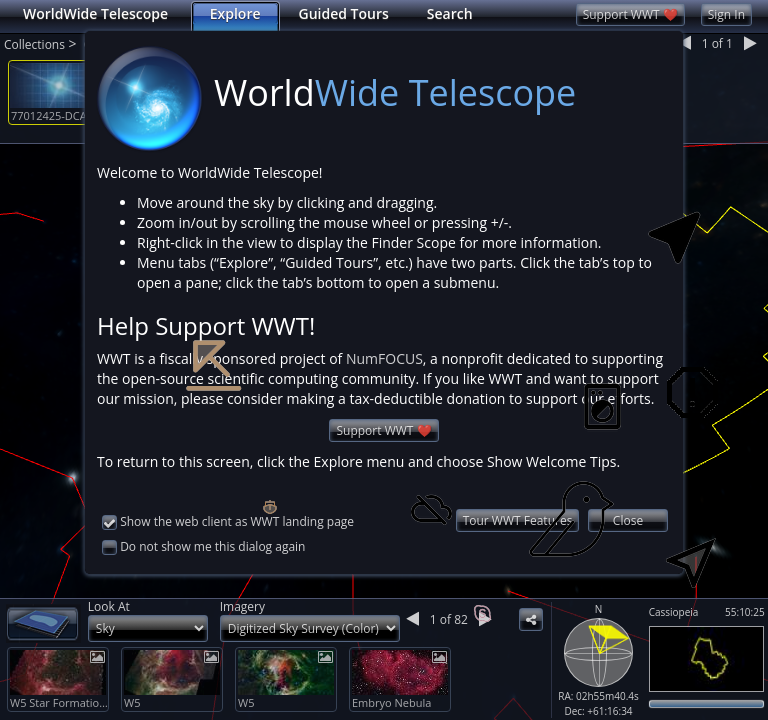 Image resolution: width=768 pixels, height=720 pixels. I want to click on navigate to the top-left or beginning of content, so click(211, 365).